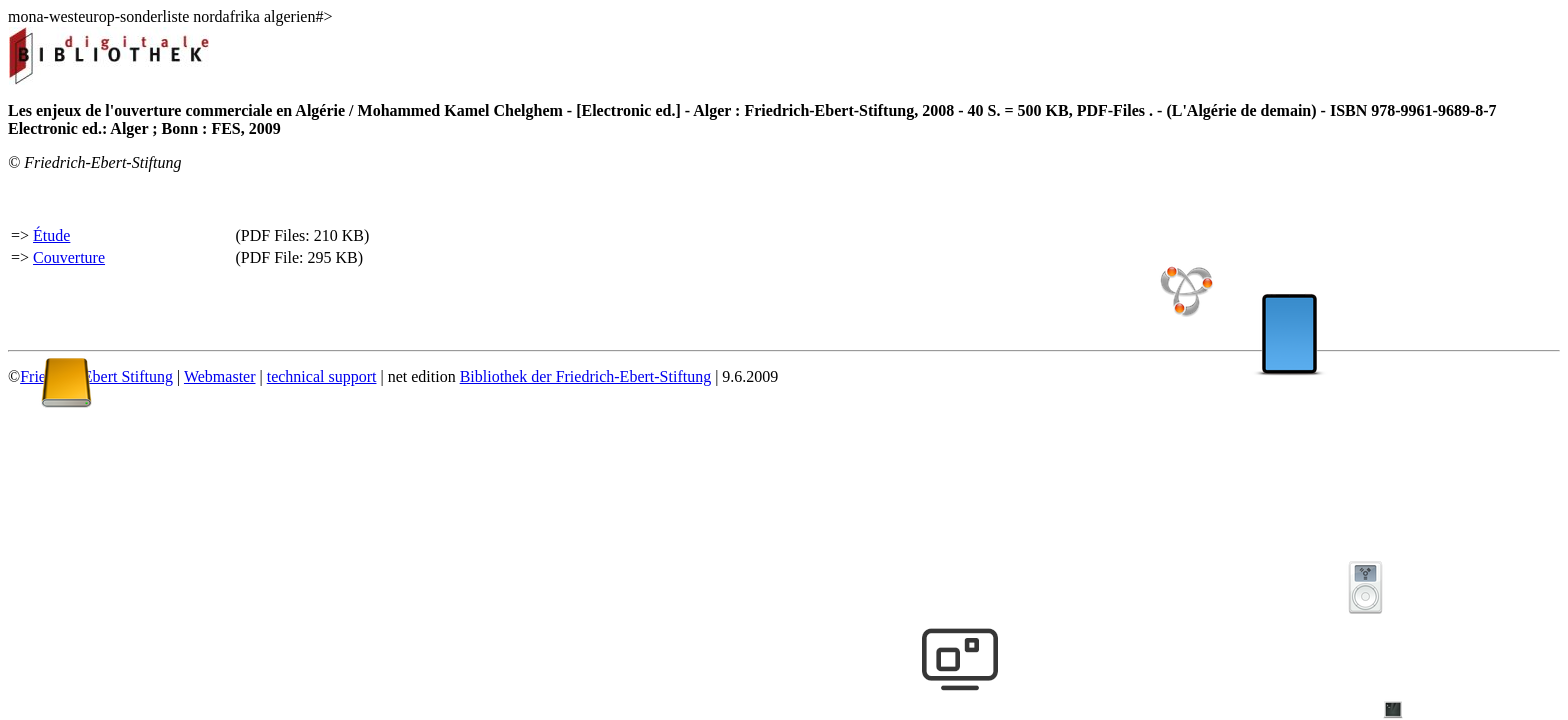  Describe the element at coordinates (1393, 709) in the screenshot. I see `open the terminal application` at that location.